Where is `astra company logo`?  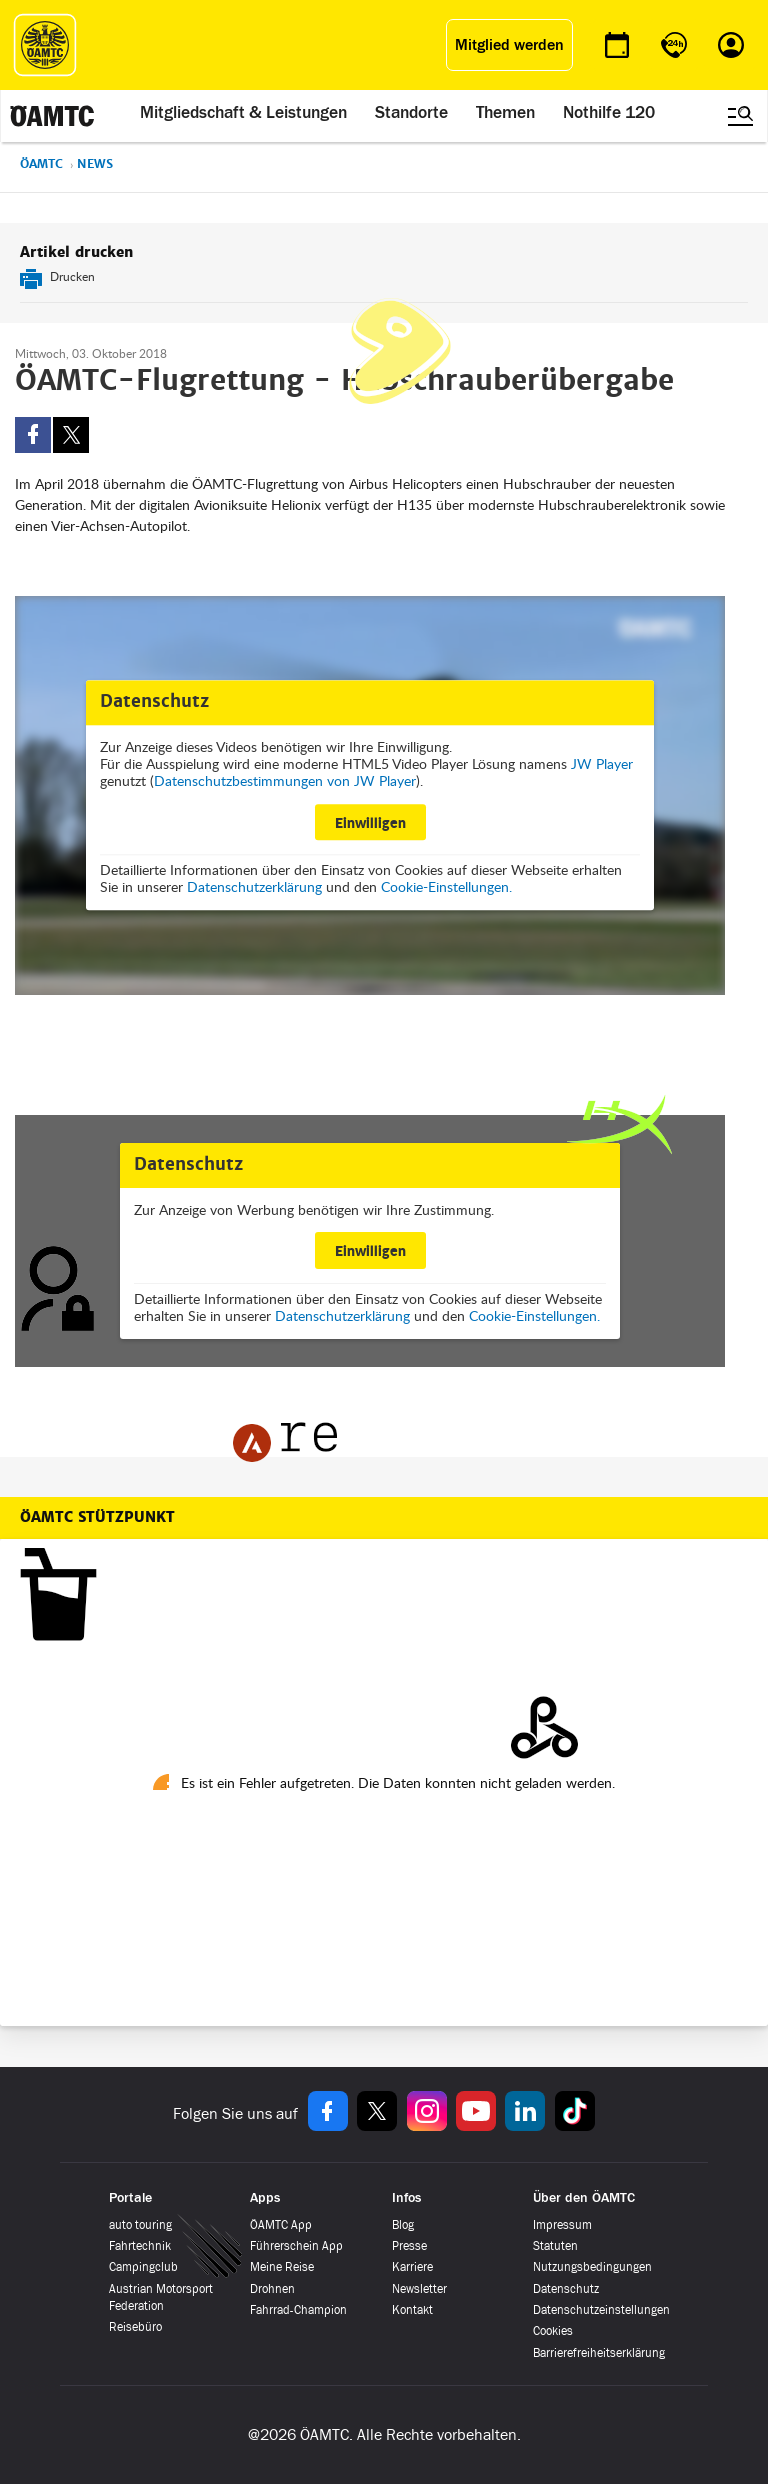
astra company logo is located at coordinates (252, 1443).